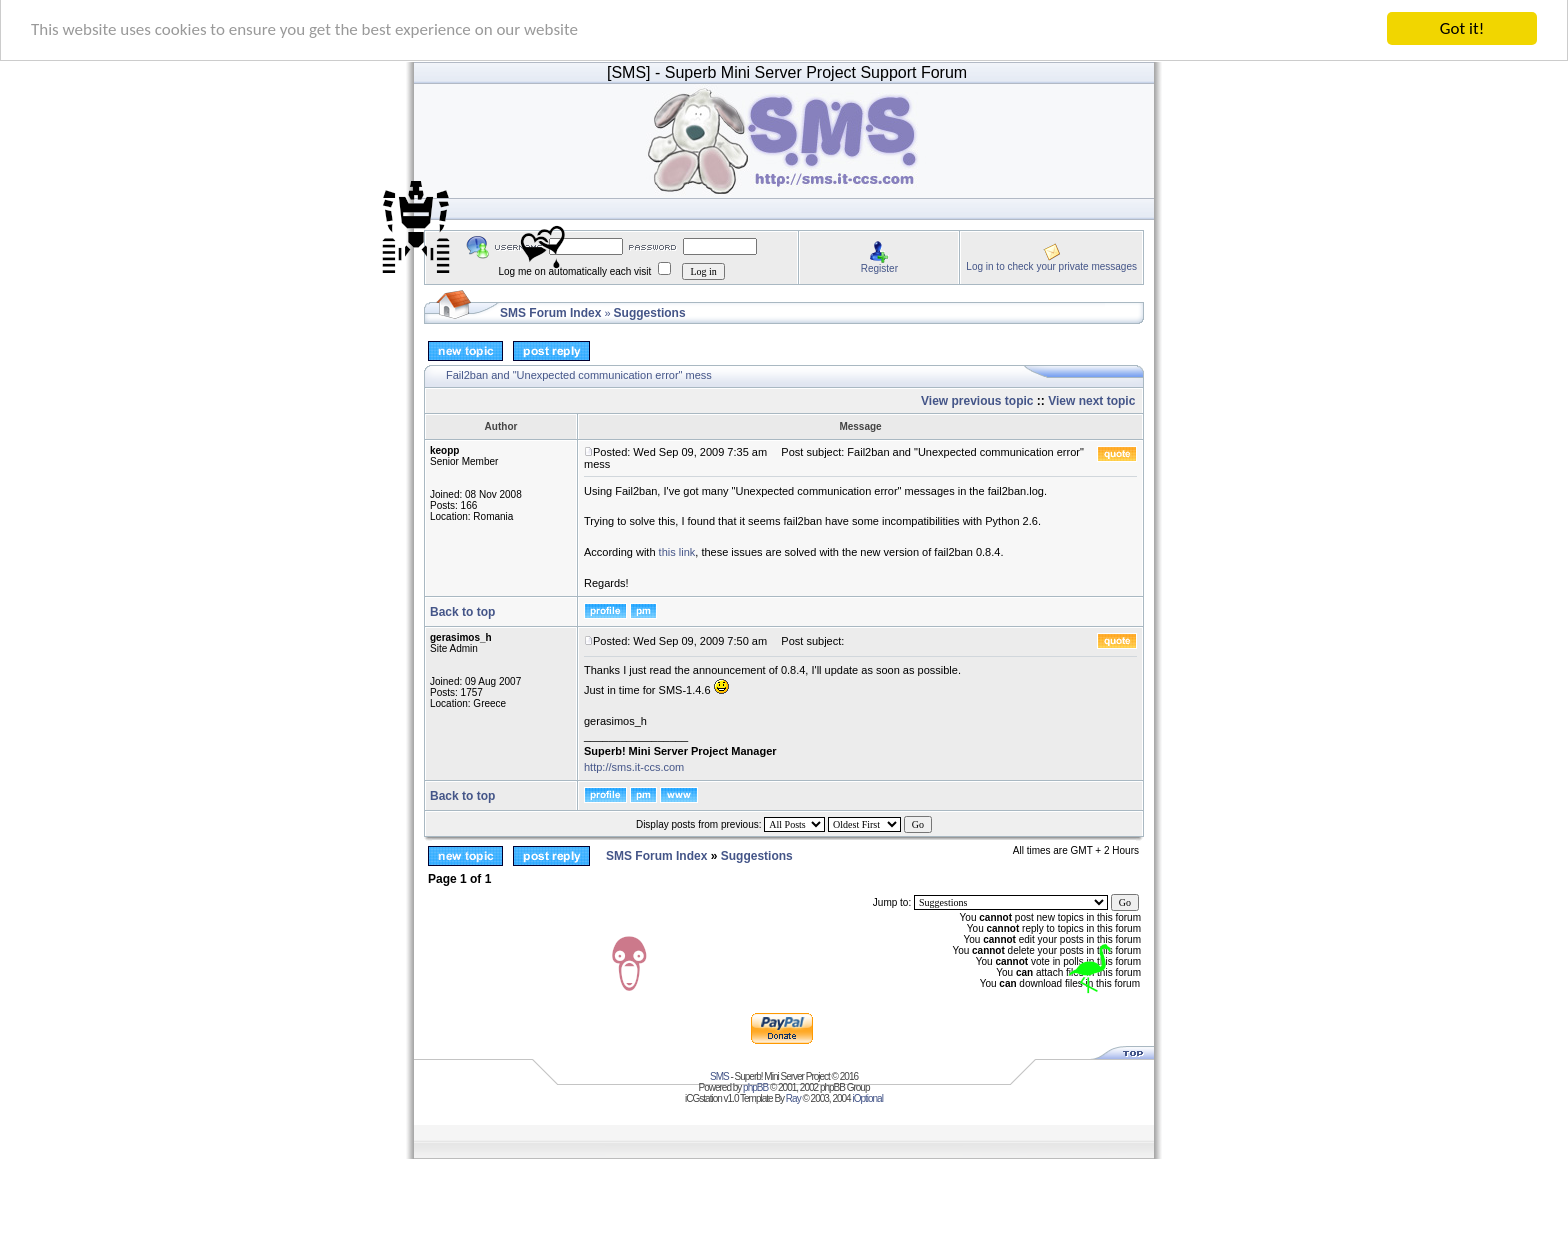 Image resolution: width=1568 pixels, height=1239 pixels. Describe the element at coordinates (1089, 968) in the screenshot. I see `decorative flamingo icon for tropical or summer-themed content` at that location.